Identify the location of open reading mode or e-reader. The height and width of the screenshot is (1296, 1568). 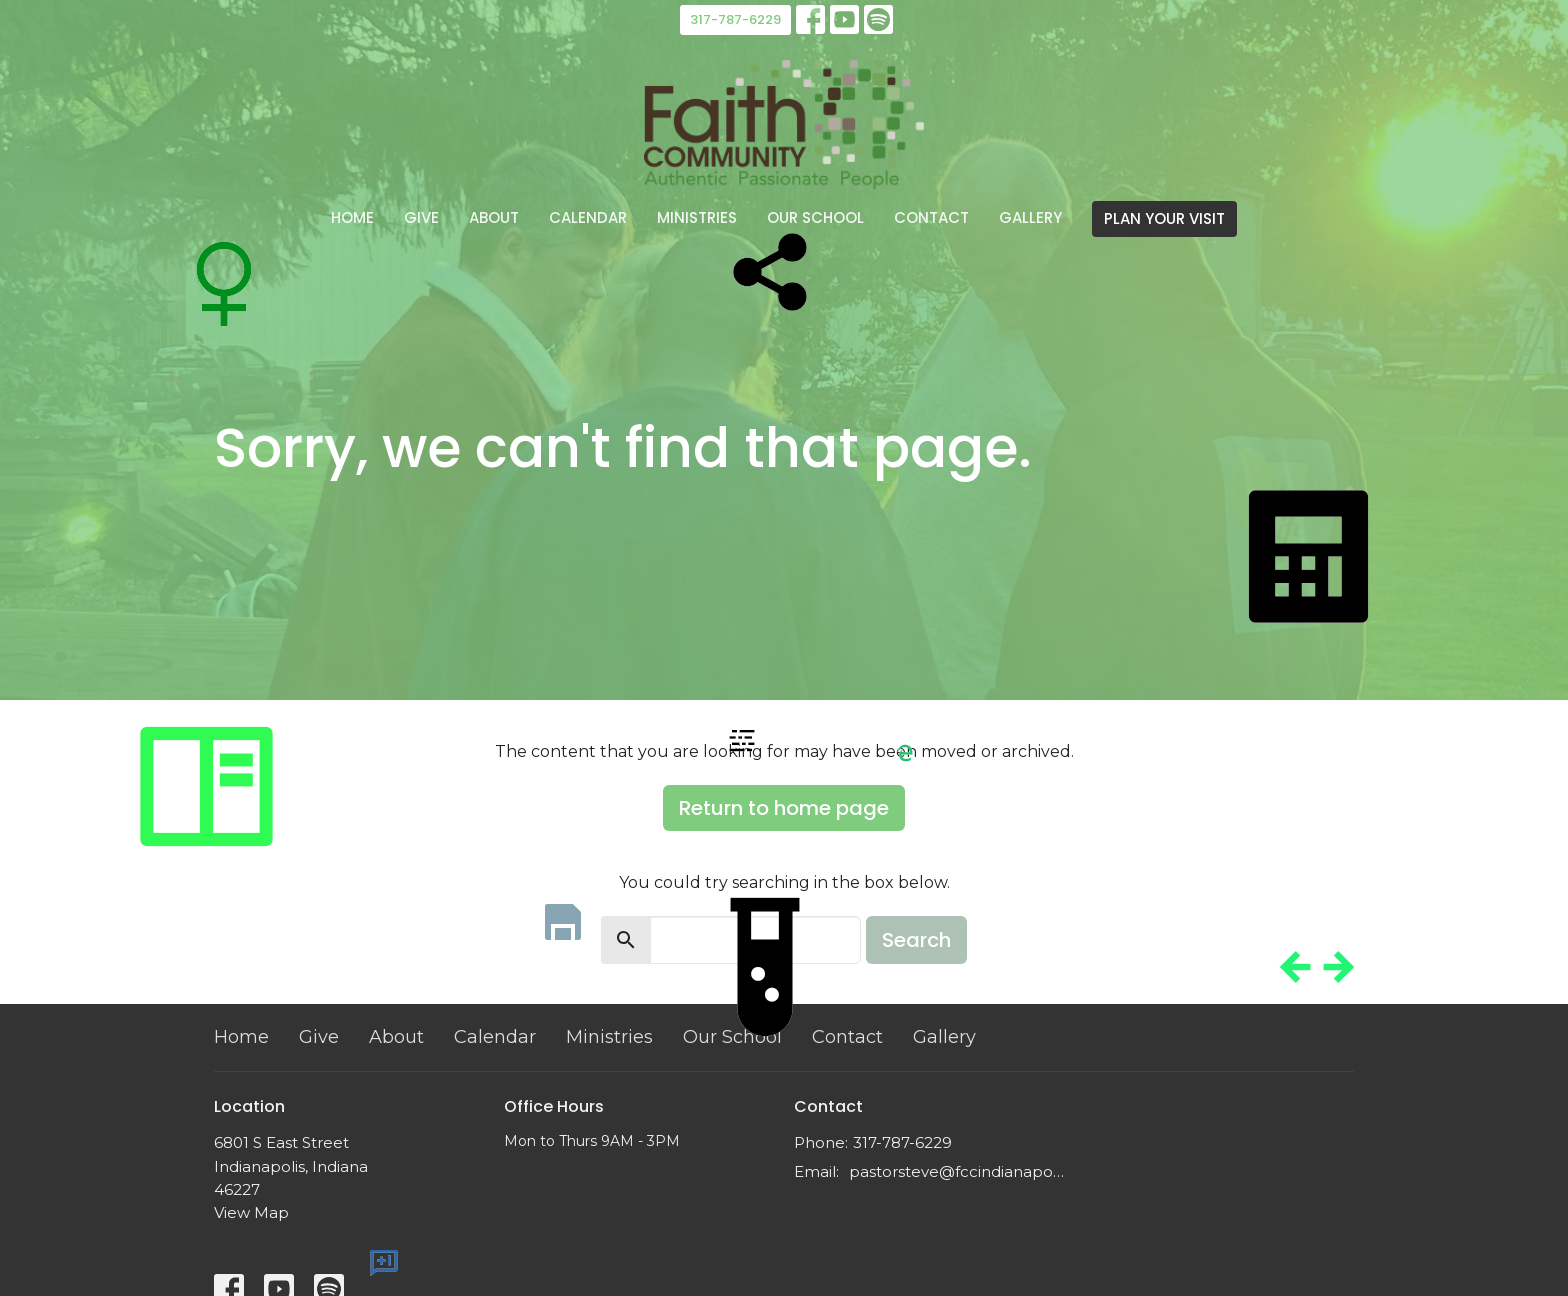
(206, 786).